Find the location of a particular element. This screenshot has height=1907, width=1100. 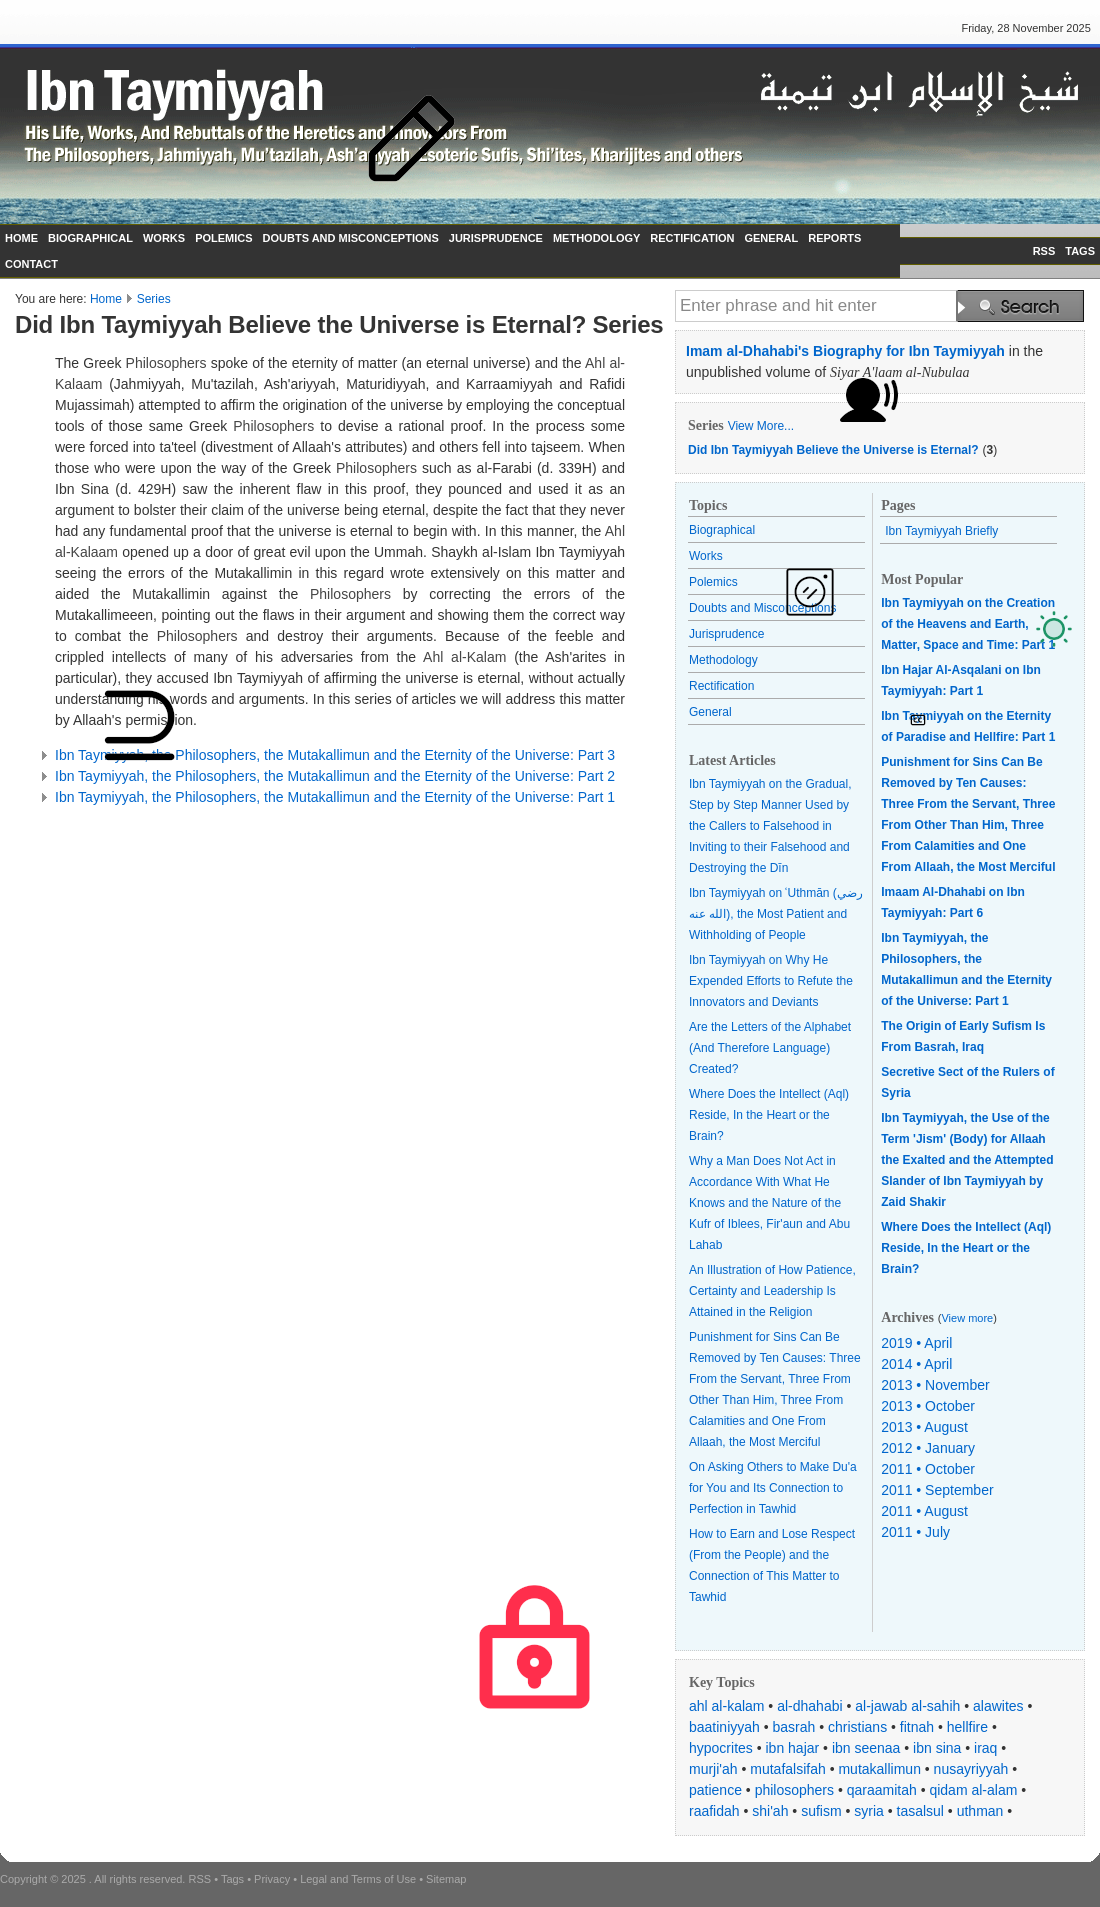

edit content or text is located at coordinates (410, 140).